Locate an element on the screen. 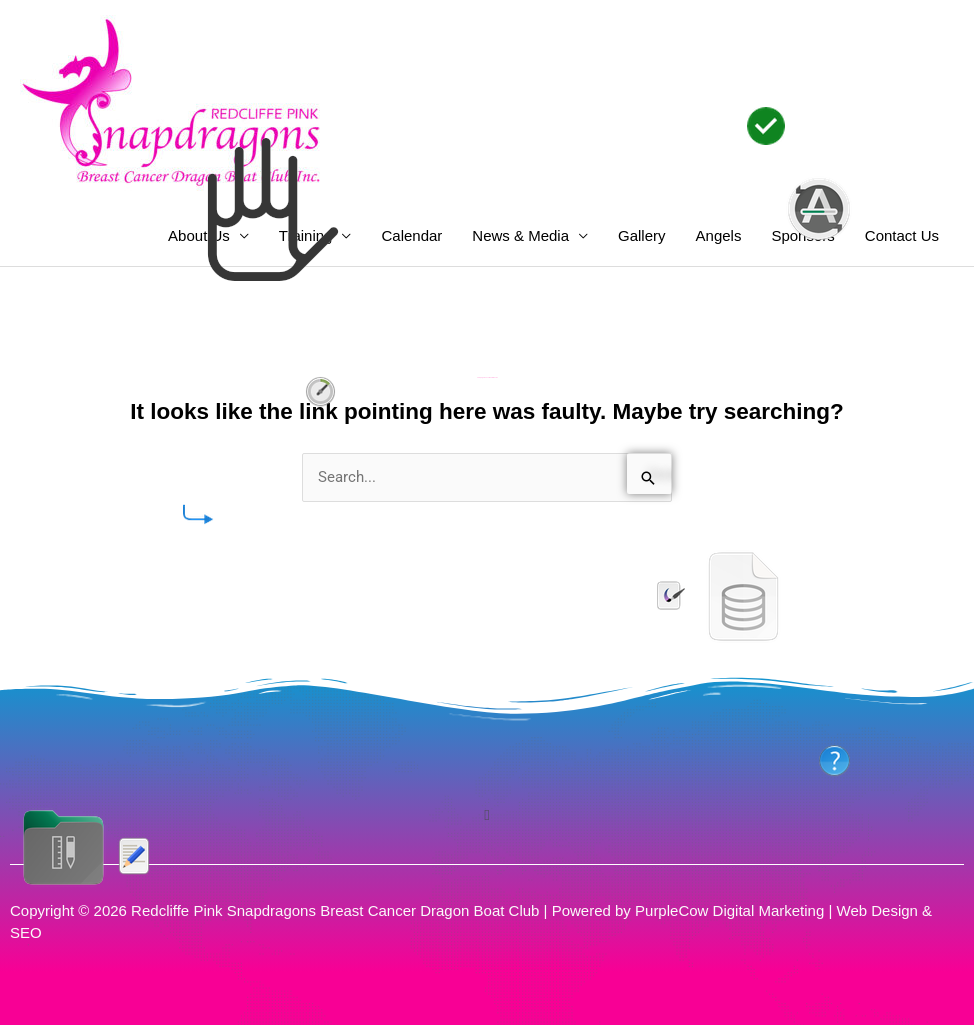 Image resolution: width=974 pixels, height=1025 pixels. access your templates folder is located at coordinates (63, 847).